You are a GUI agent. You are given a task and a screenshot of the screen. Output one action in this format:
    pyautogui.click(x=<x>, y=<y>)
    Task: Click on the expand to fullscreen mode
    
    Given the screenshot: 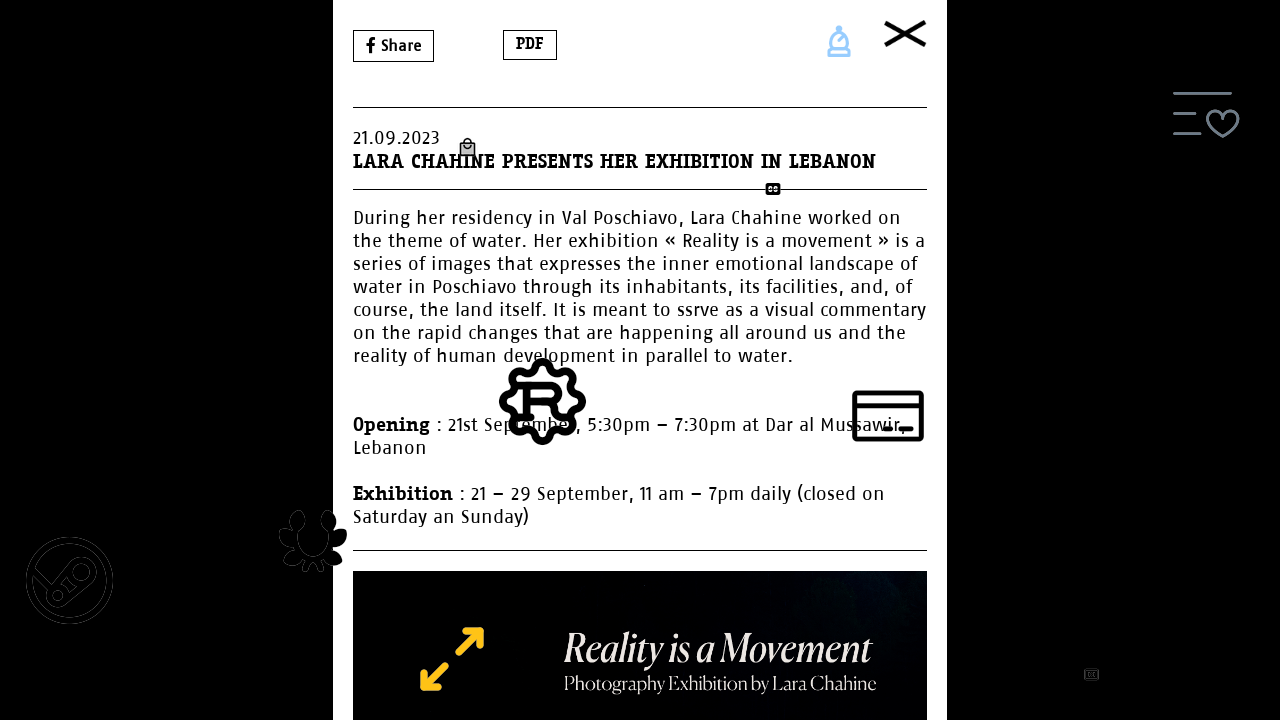 What is the action you would take?
    pyautogui.click(x=452, y=659)
    